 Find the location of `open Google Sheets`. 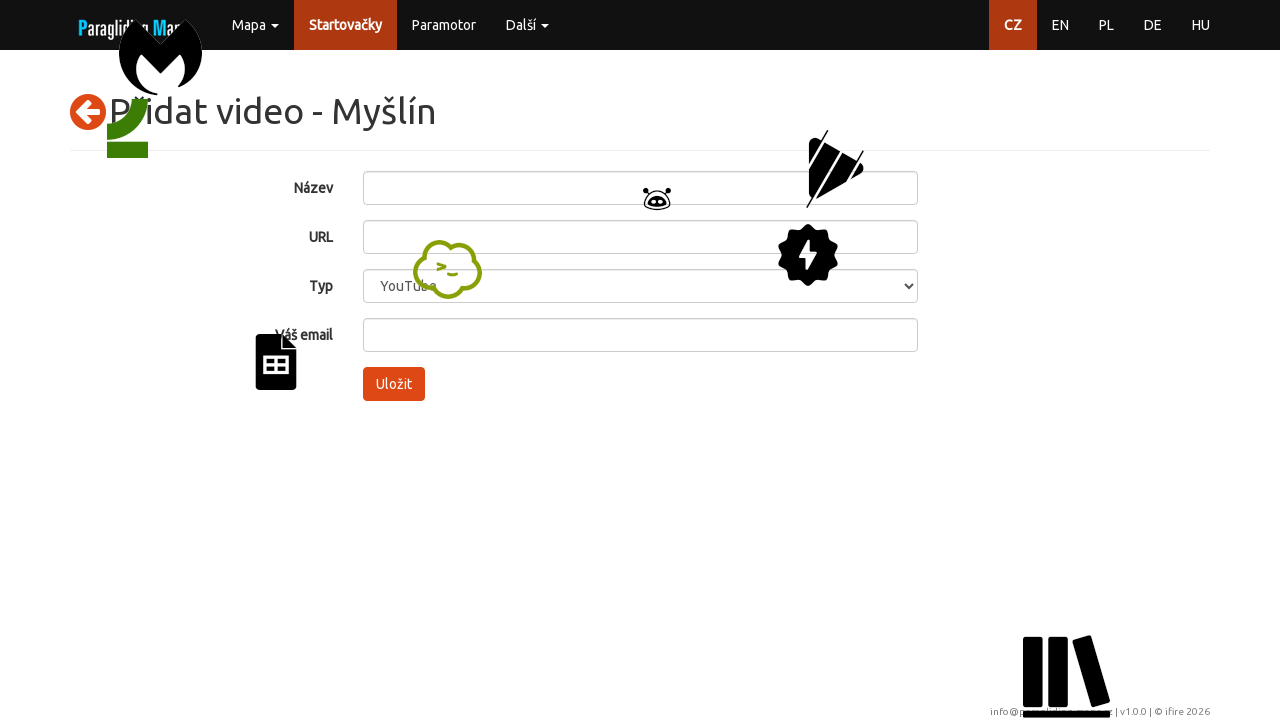

open Google Sheets is located at coordinates (276, 362).